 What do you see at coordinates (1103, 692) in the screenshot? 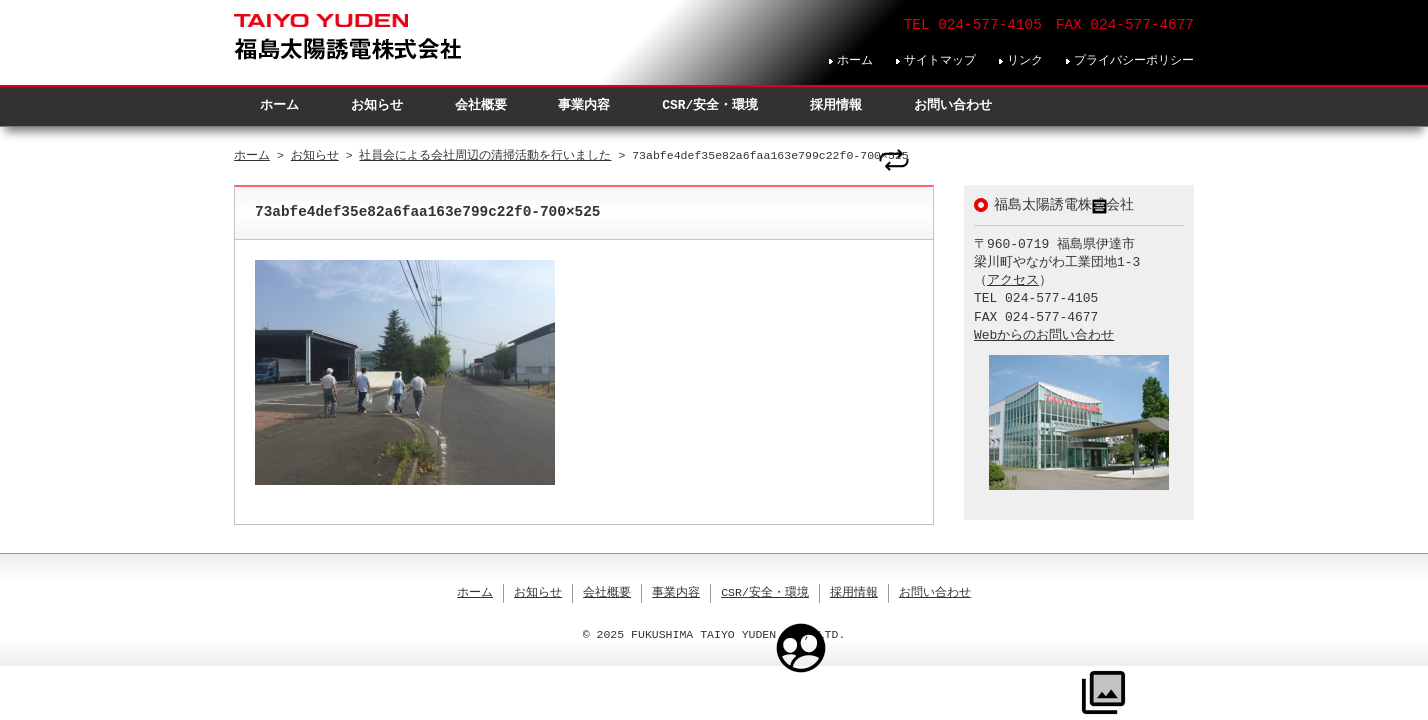
I see `apply filters to images or photos` at bounding box center [1103, 692].